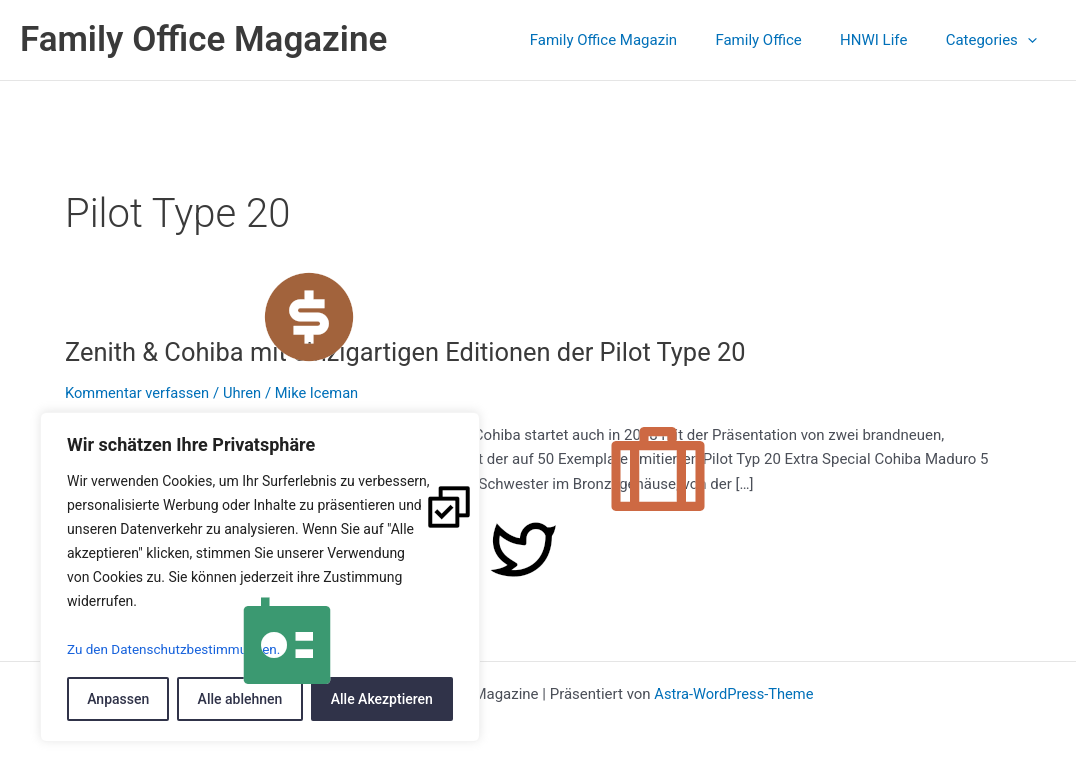  Describe the element at coordinates (309, 317) in the screenshot. I see `view account balance or financial summary` at that location.